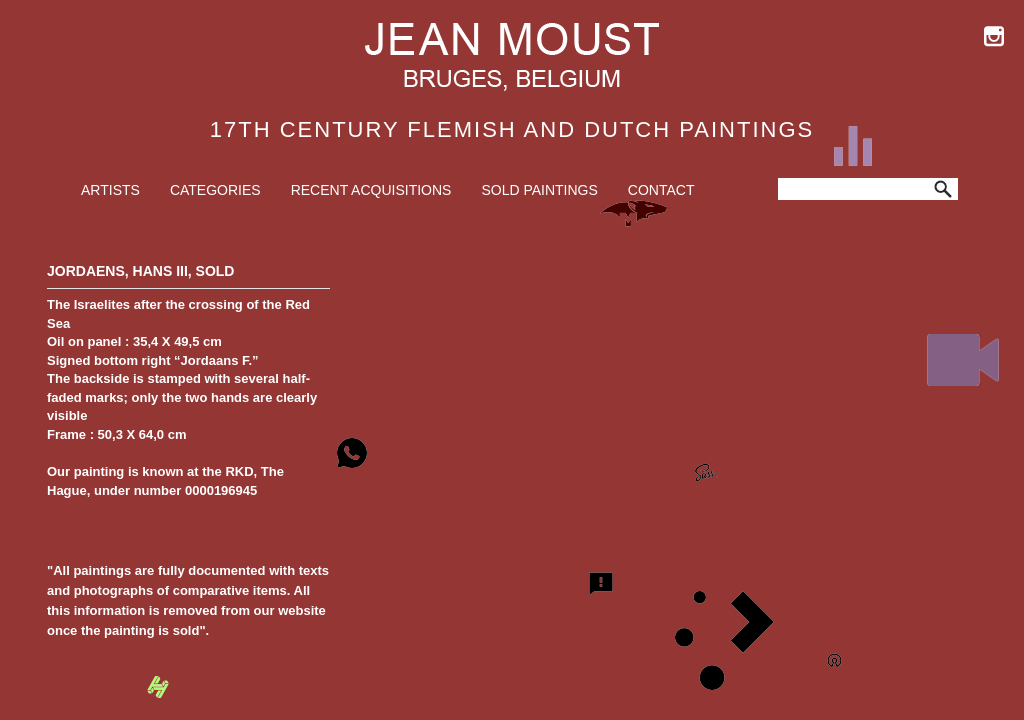 The image size is (1024, 720). I want to click on submit feedback or report an issue, so click(601, 583).